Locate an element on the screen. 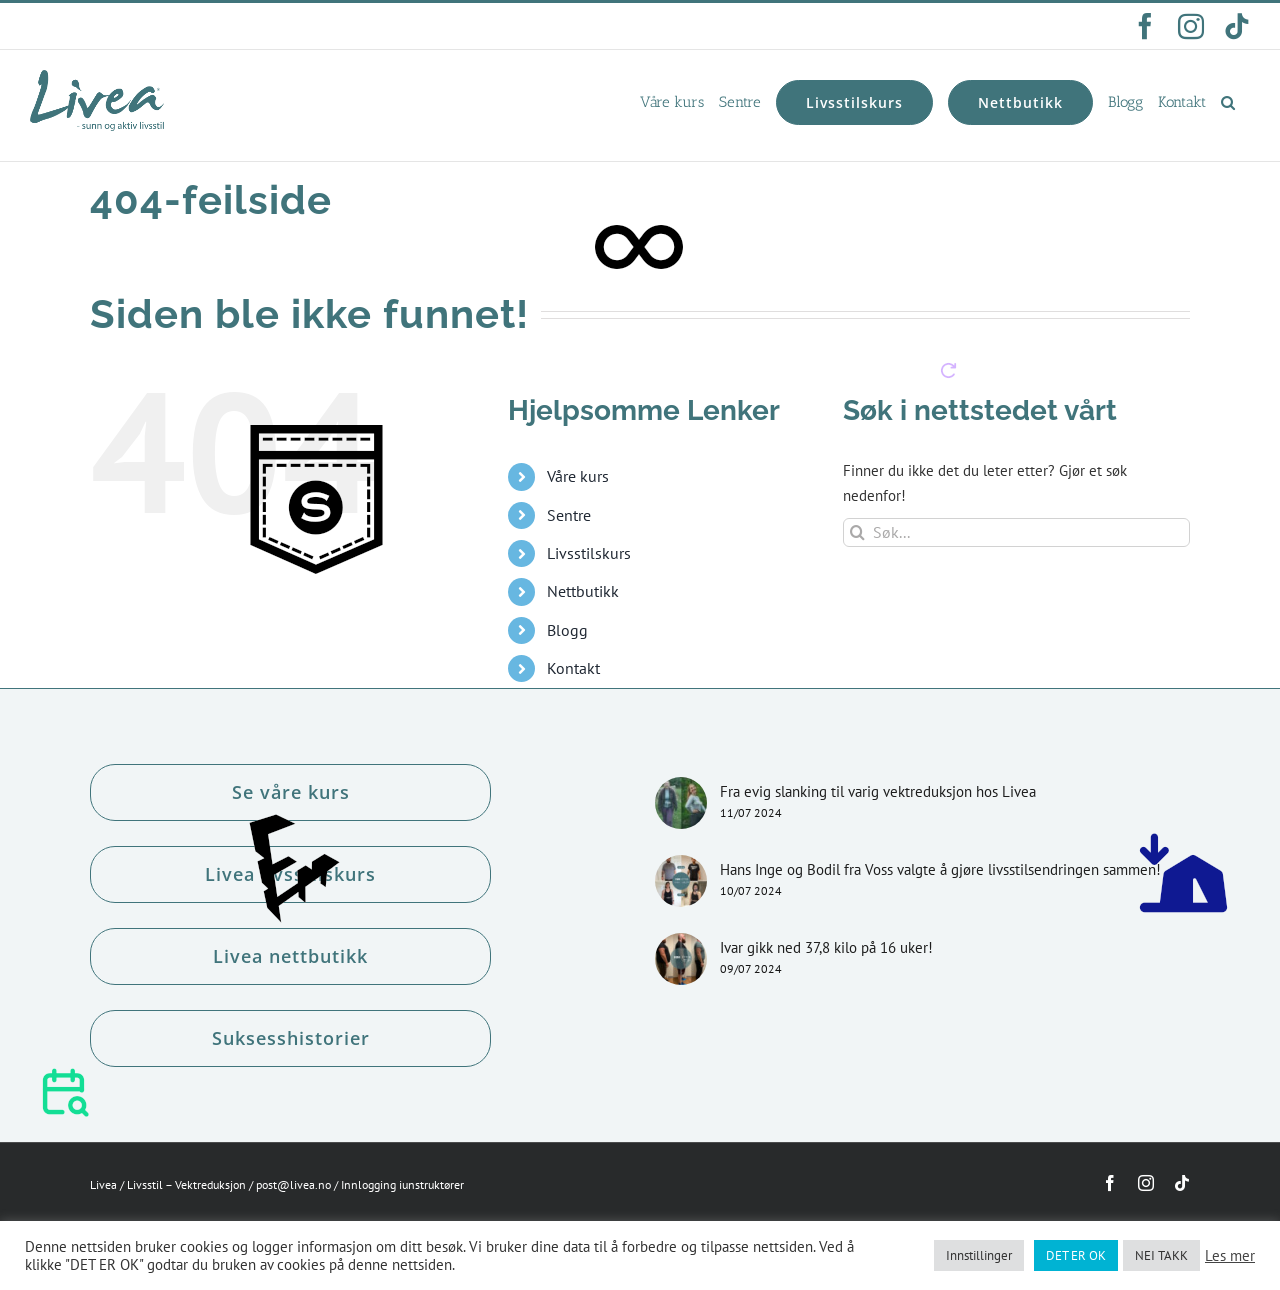  shirtsinbulk brand logo is located at coordinates (316, 499).